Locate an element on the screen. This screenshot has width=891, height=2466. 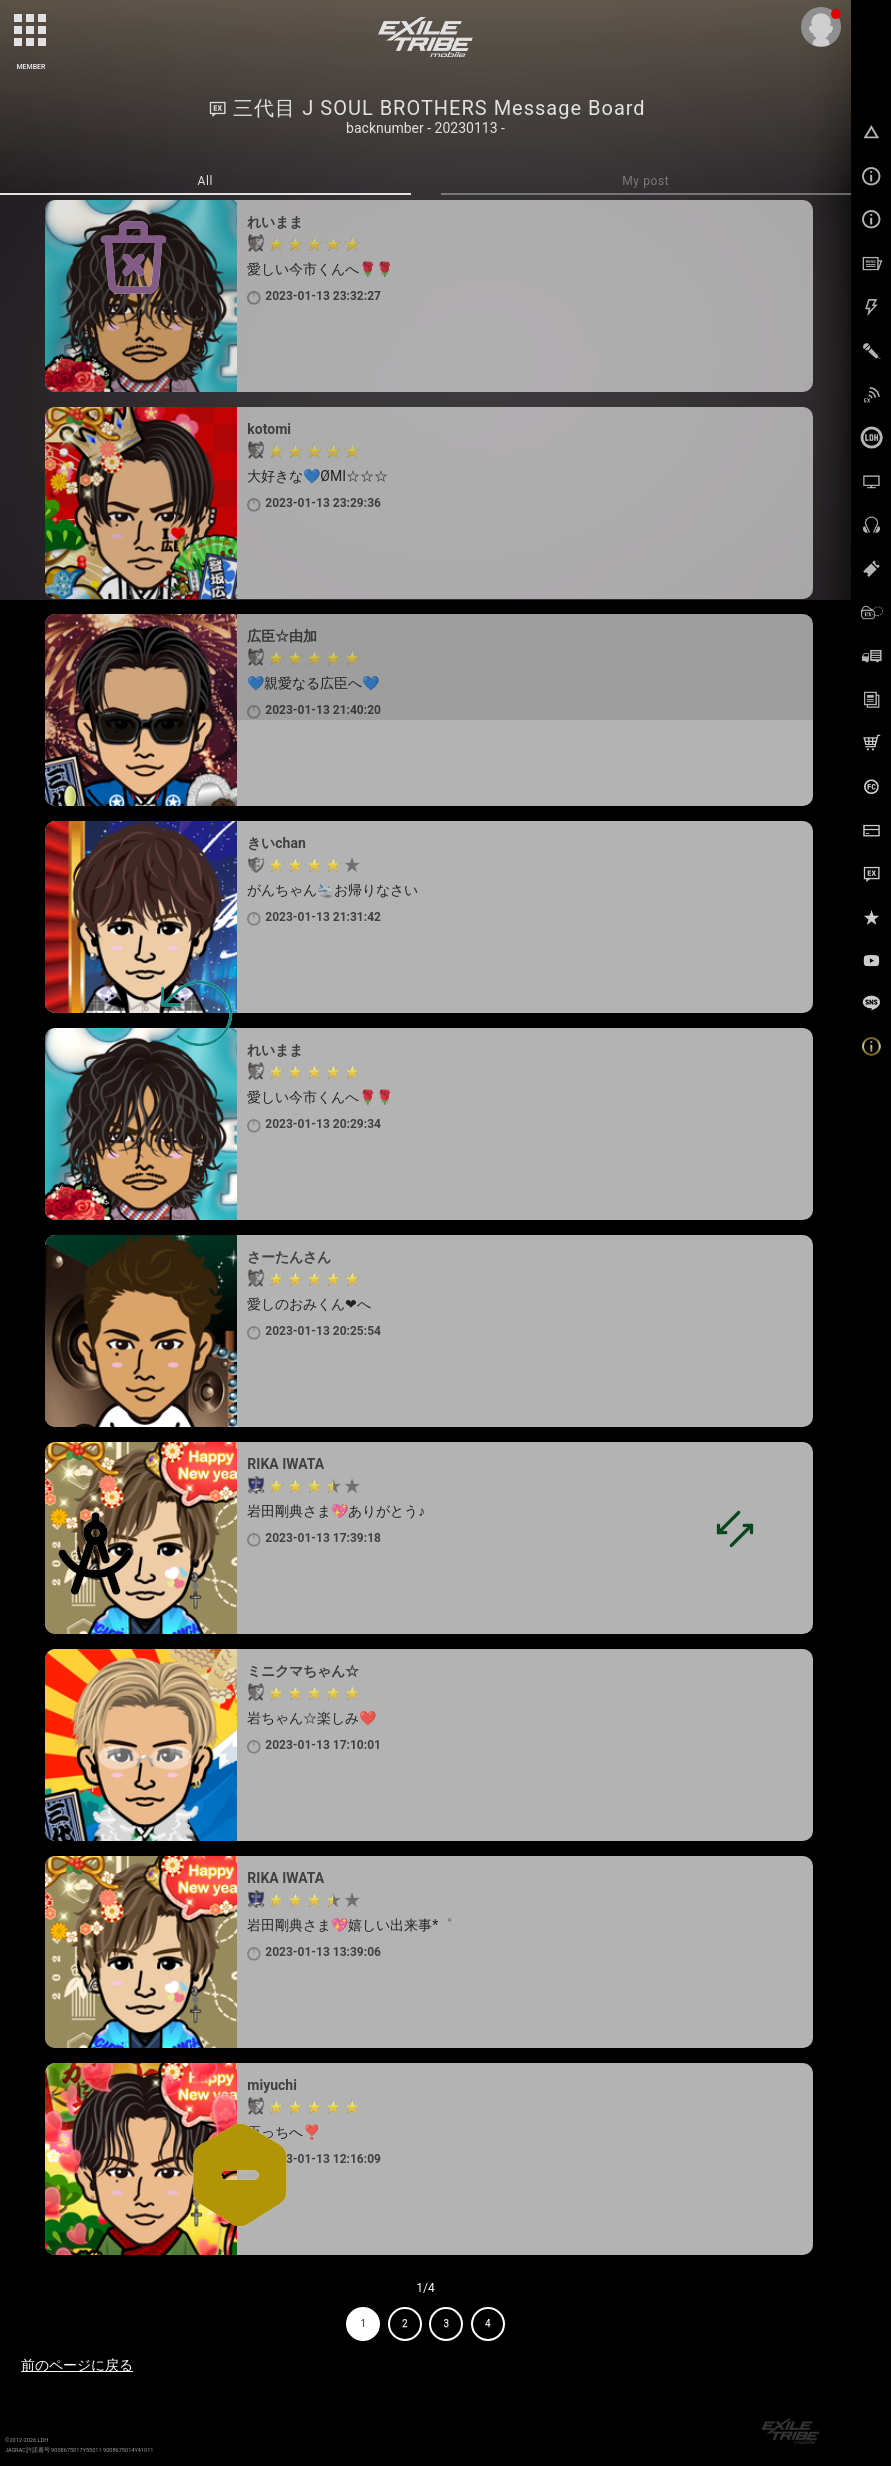
undo last action is located at coordinates (199, 1013).